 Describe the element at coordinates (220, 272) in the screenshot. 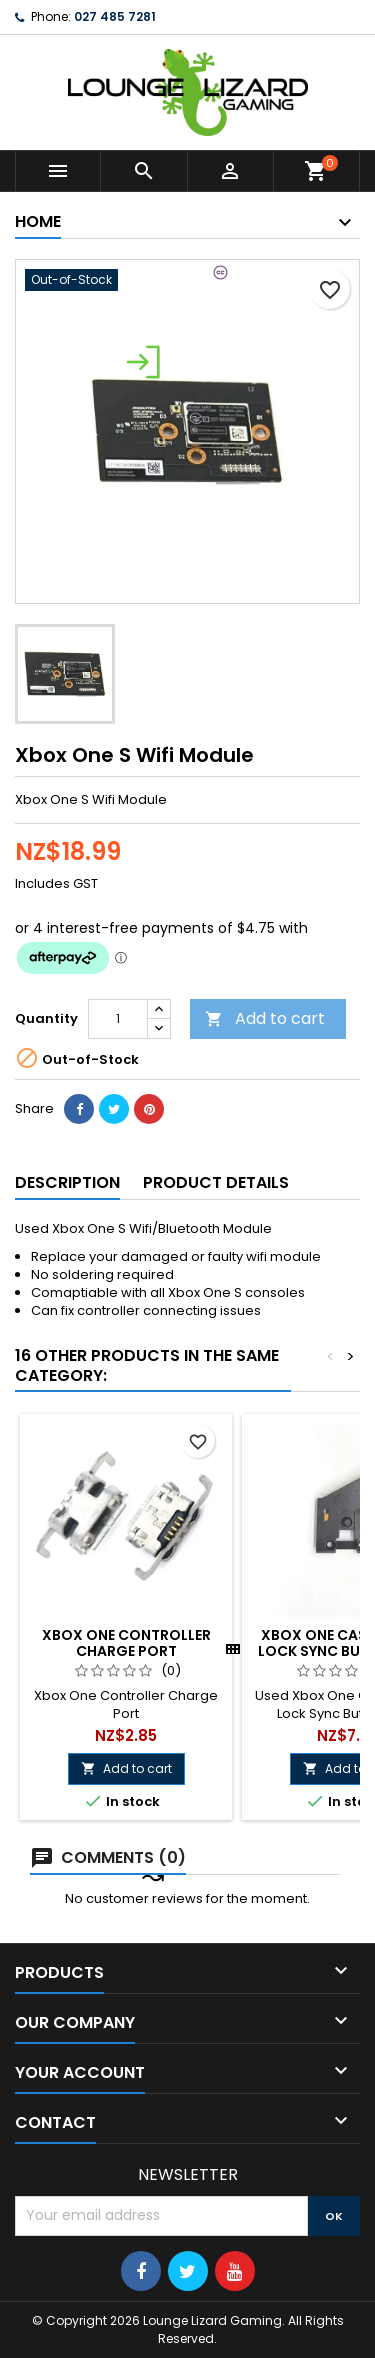

I see `indicates content is licensed under creative commons` at that location.